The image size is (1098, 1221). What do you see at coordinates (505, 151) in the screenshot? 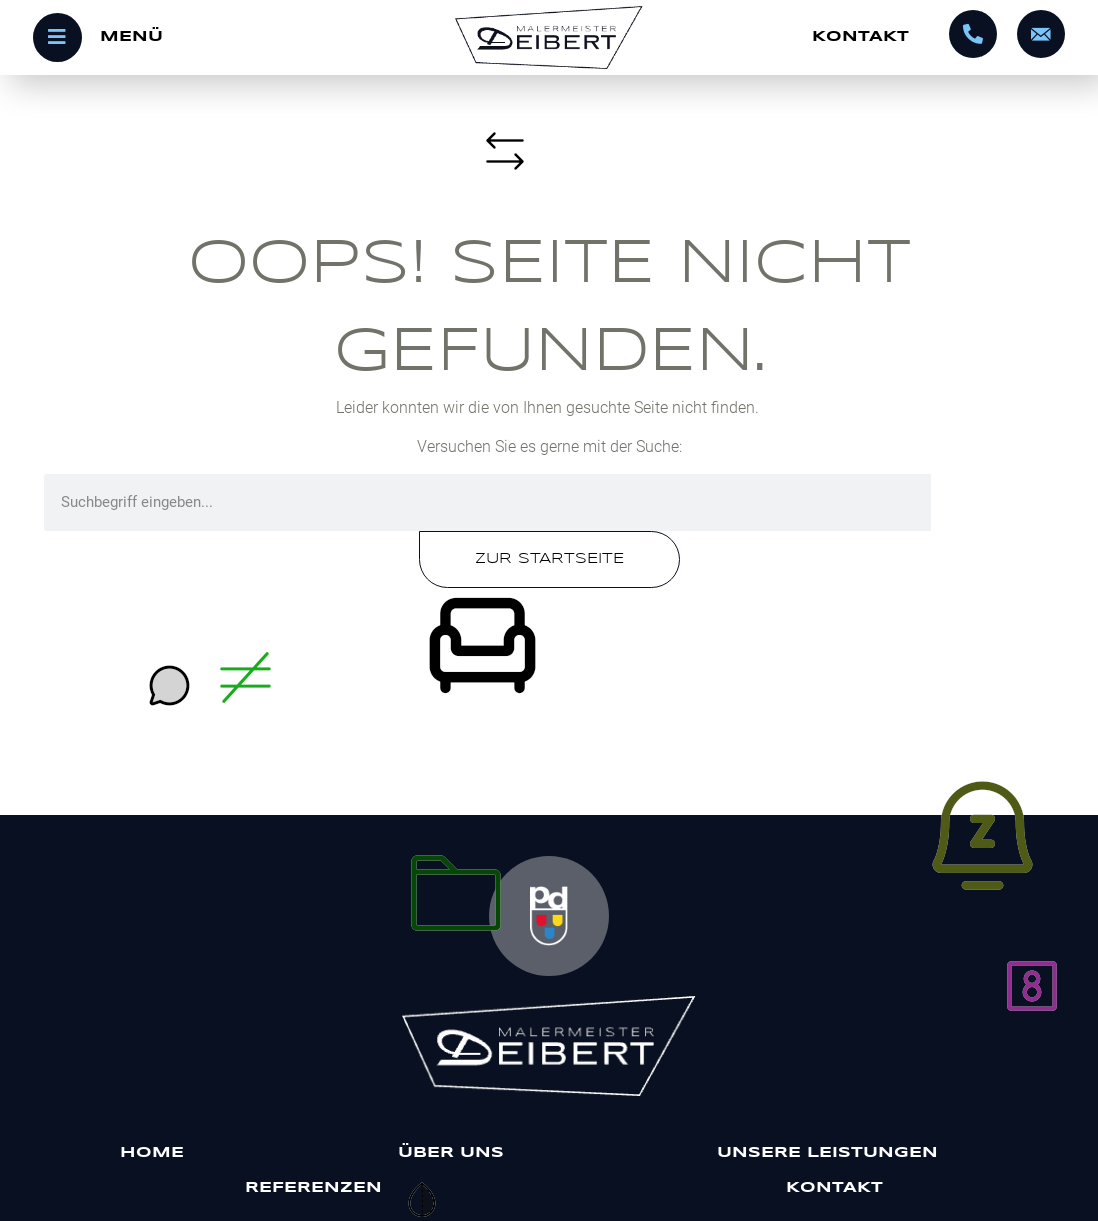
I see `swap or exchange items` at bounding box center [505, 151].